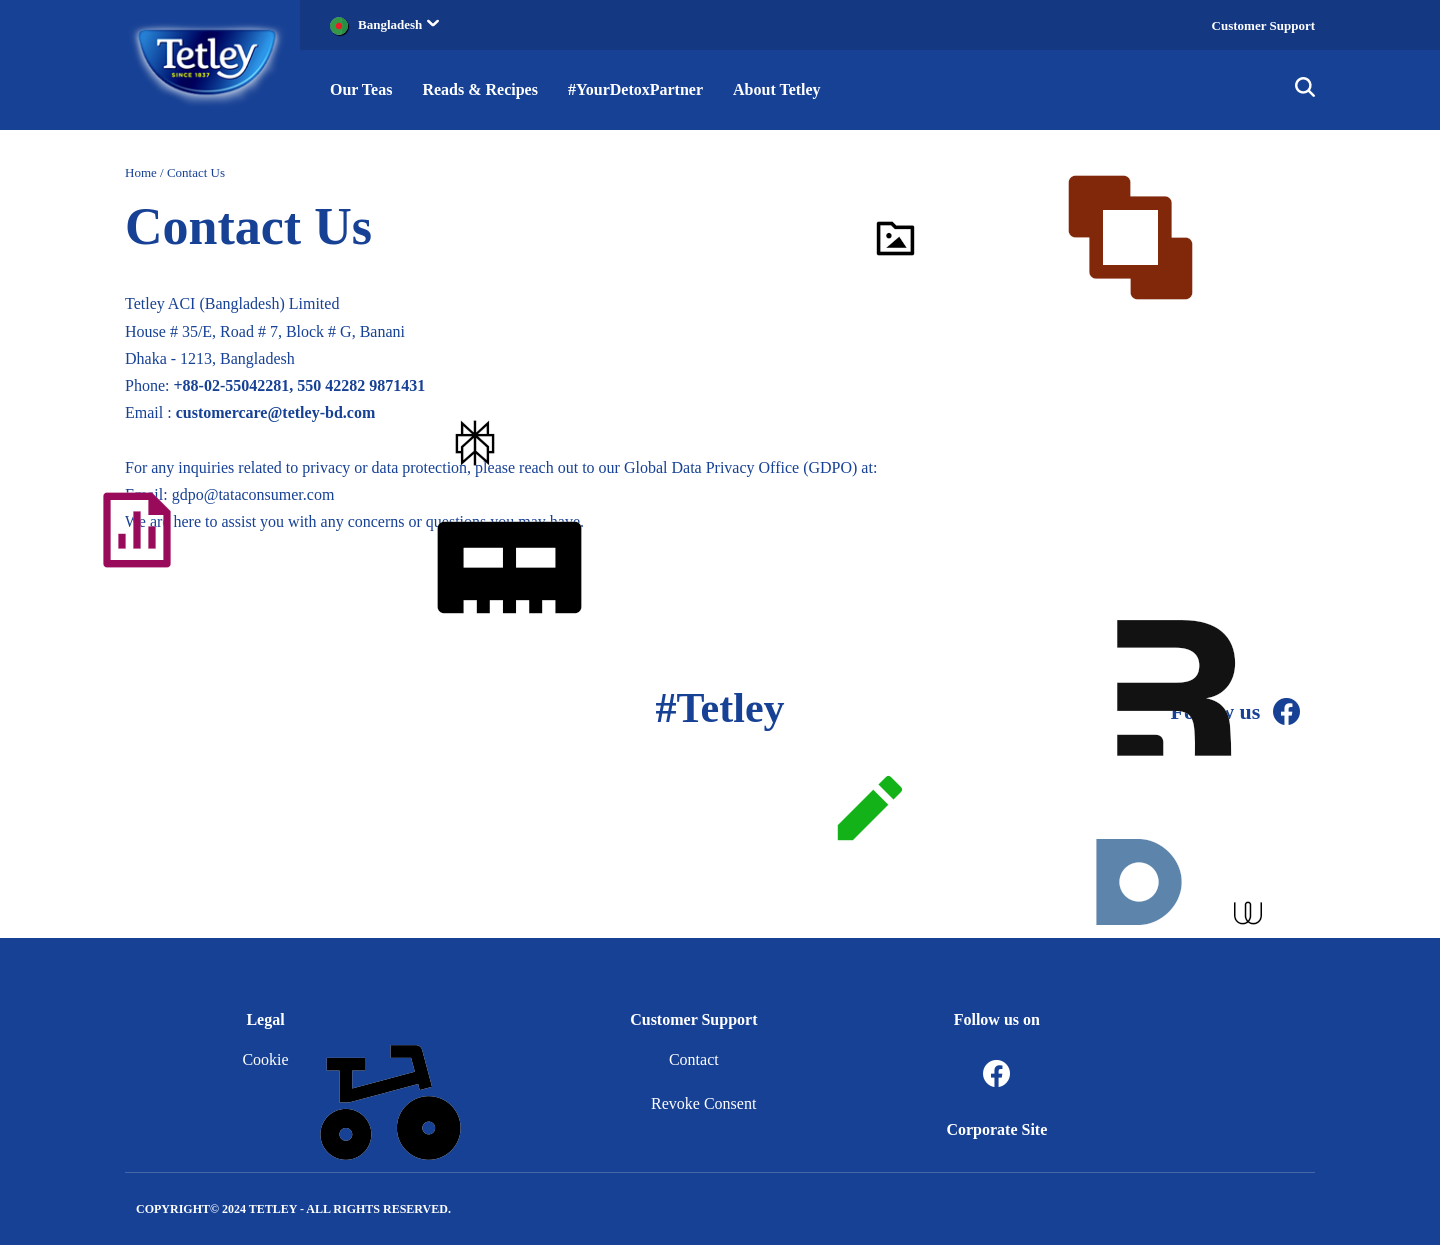  I want to click on open wire messaging app, so click(1248, 913).